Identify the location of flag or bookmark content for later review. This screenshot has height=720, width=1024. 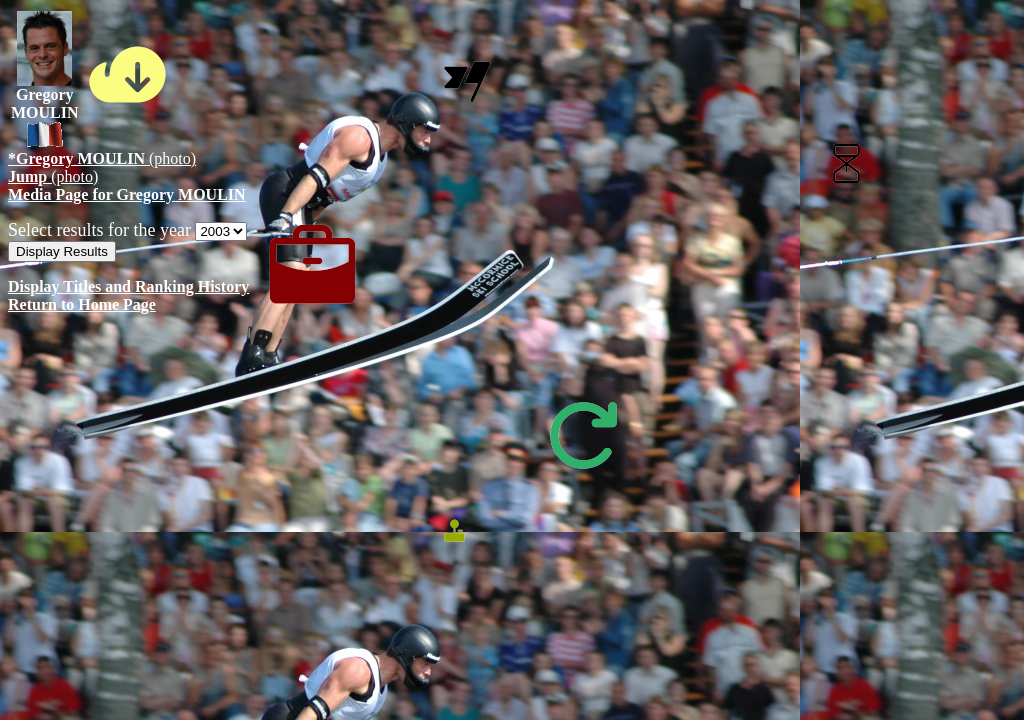
(467, 80).